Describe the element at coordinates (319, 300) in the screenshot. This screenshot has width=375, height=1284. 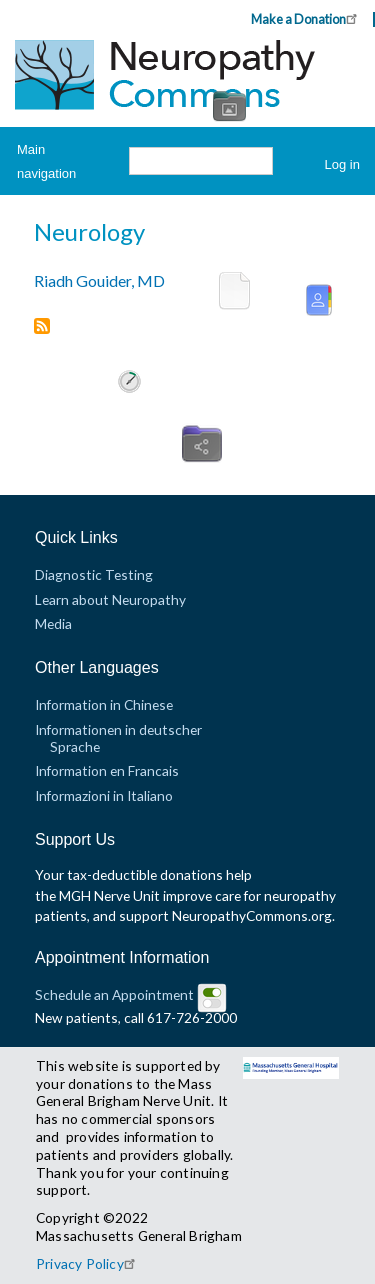
I see `open the address book application` at that location.